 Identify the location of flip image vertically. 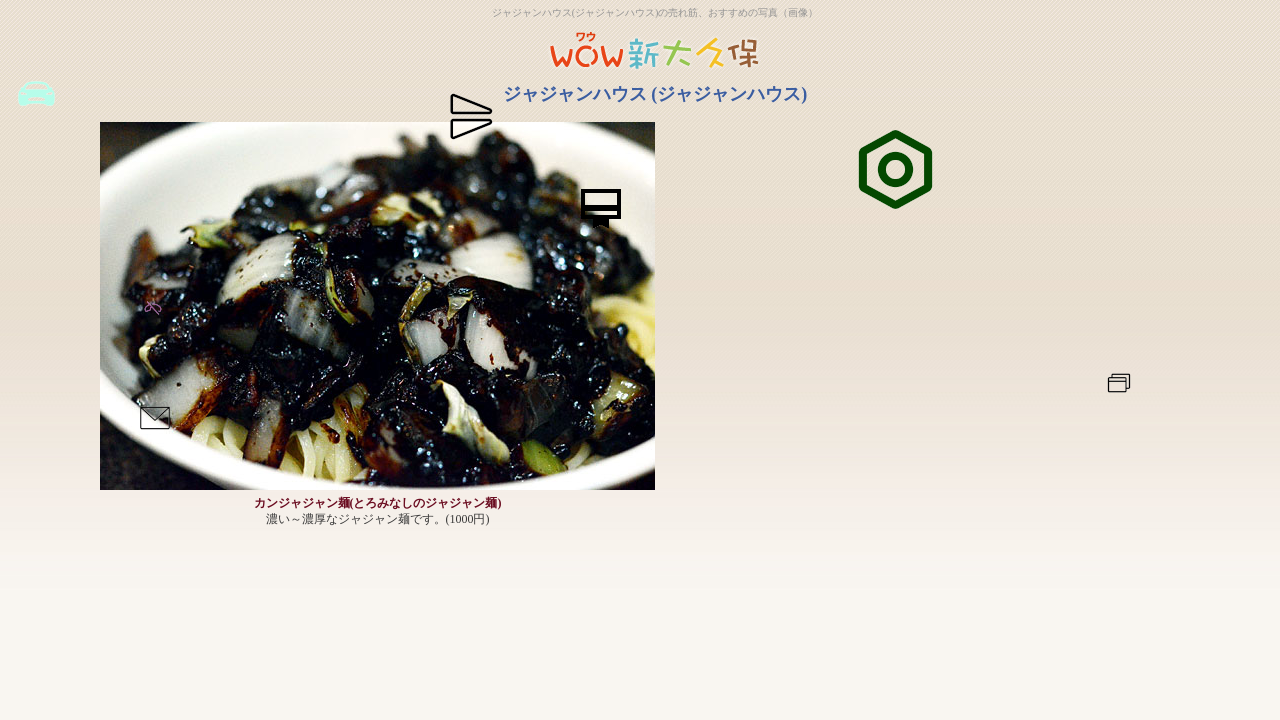
(469, 116).